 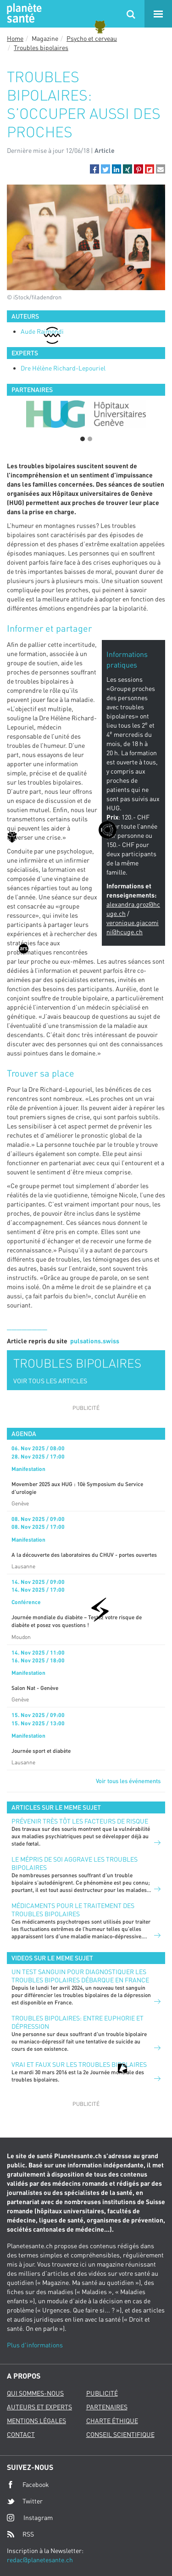 I want to click on slint framework logo, so click(x=100, y=1610).